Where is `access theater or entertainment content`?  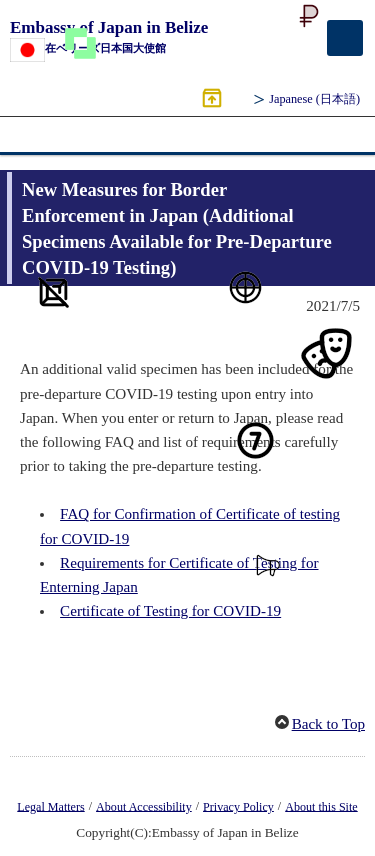
access theater or entertainment content is located at coordinates (326, 353).